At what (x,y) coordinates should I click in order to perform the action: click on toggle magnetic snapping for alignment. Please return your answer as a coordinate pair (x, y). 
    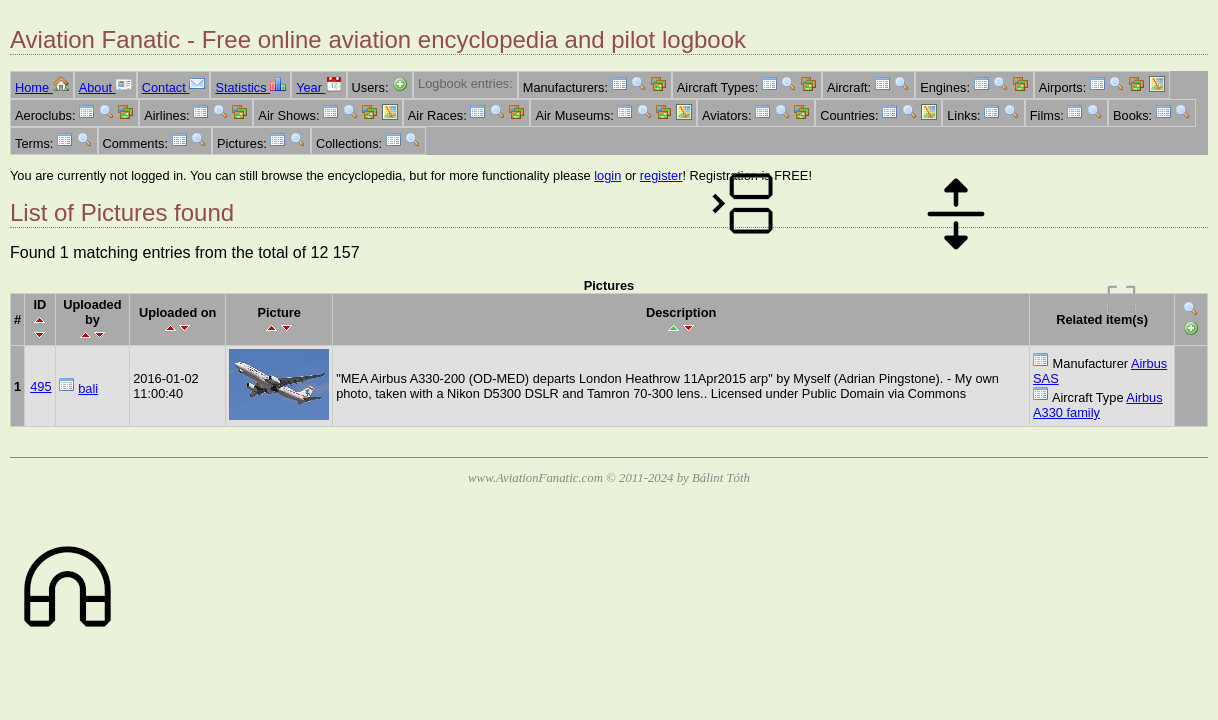
    Looking at the image, I should click on (67, 586).